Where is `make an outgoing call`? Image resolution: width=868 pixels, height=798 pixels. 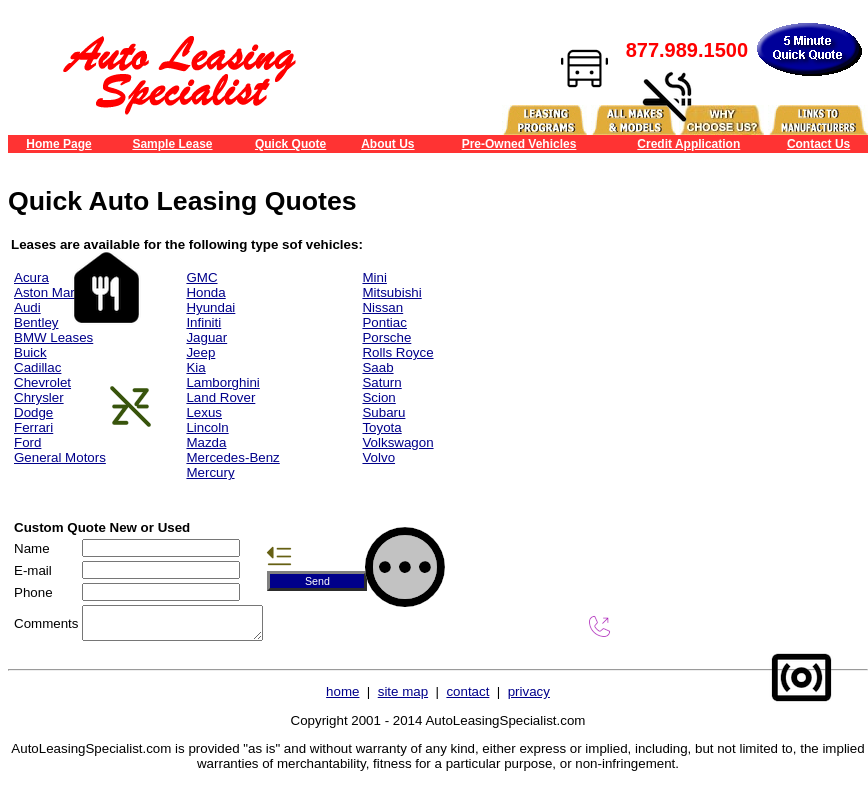 make an outgoing call is located at coordinates (600, 626).